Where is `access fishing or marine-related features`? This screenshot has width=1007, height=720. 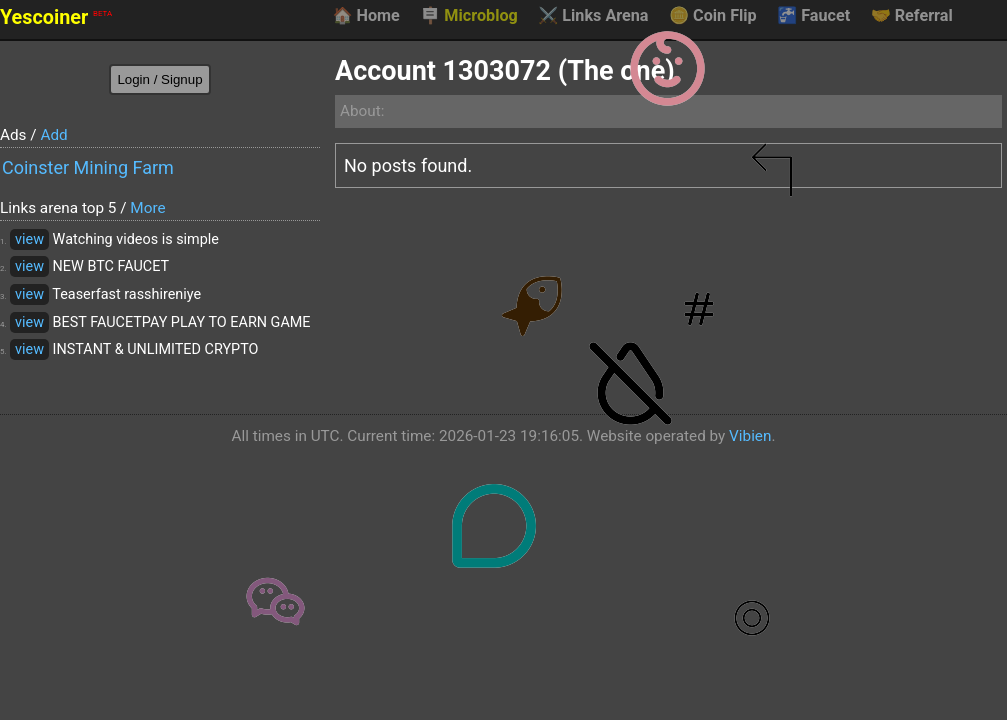 access fishing or marine-related features is located at coordinates (535, 303).